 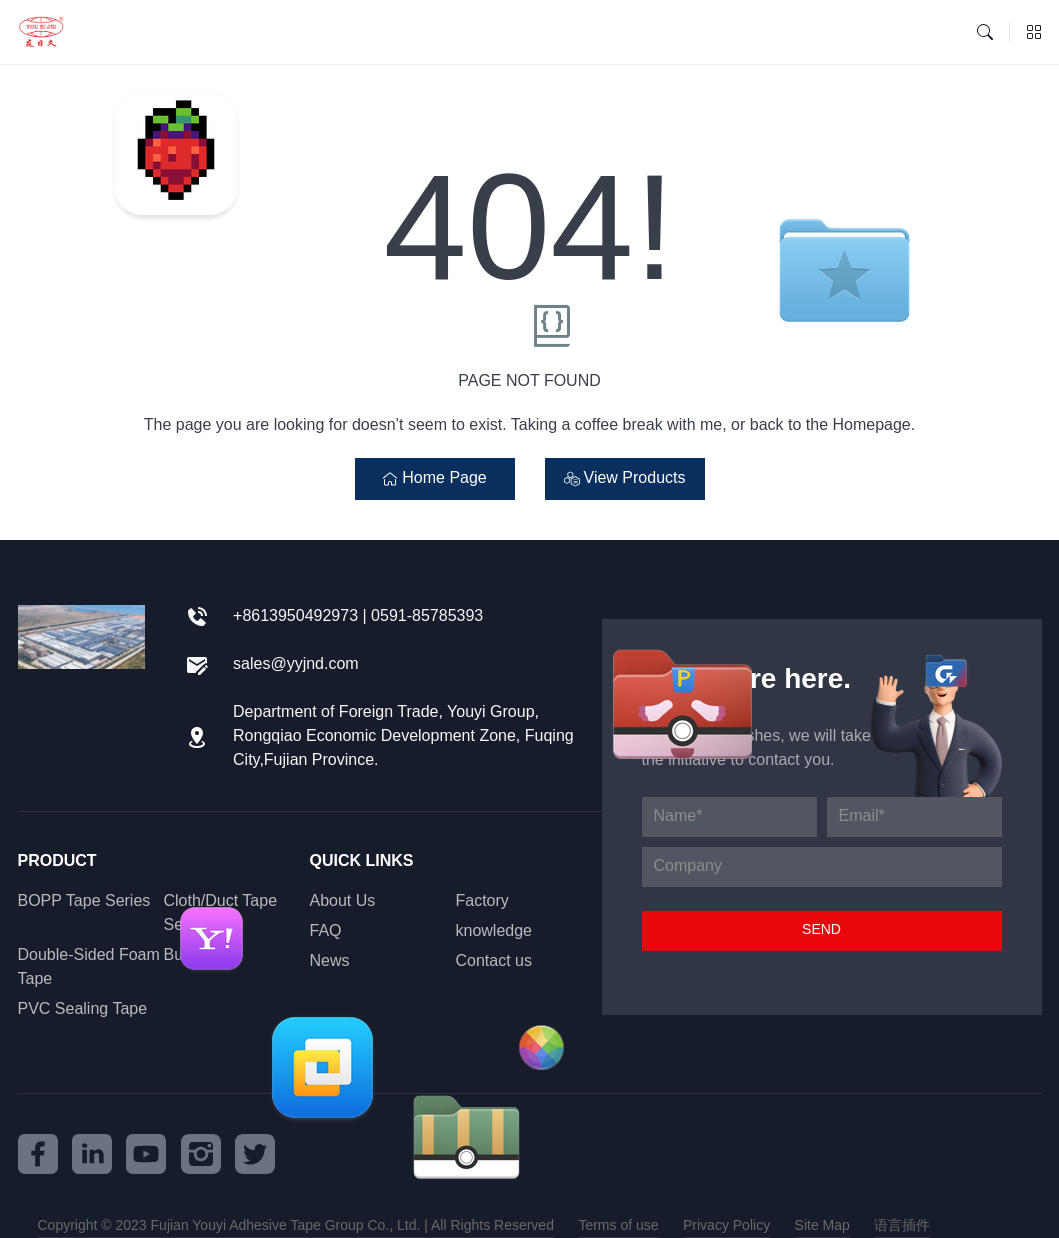 I want to click on open the Celeste app, so click(x=176, y=154).